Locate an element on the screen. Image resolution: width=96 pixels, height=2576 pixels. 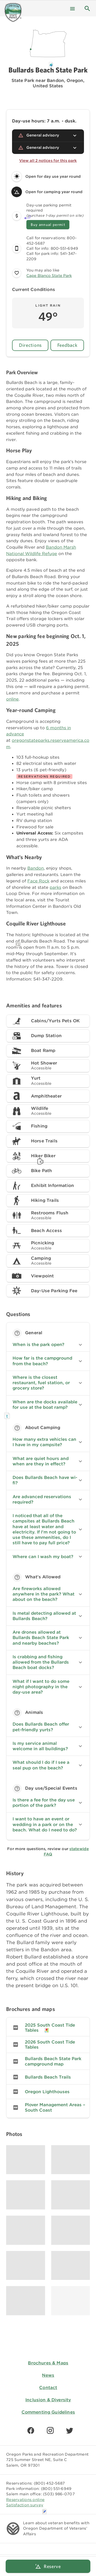
reply to all recipients of an email is located at coordinates (27, 217).